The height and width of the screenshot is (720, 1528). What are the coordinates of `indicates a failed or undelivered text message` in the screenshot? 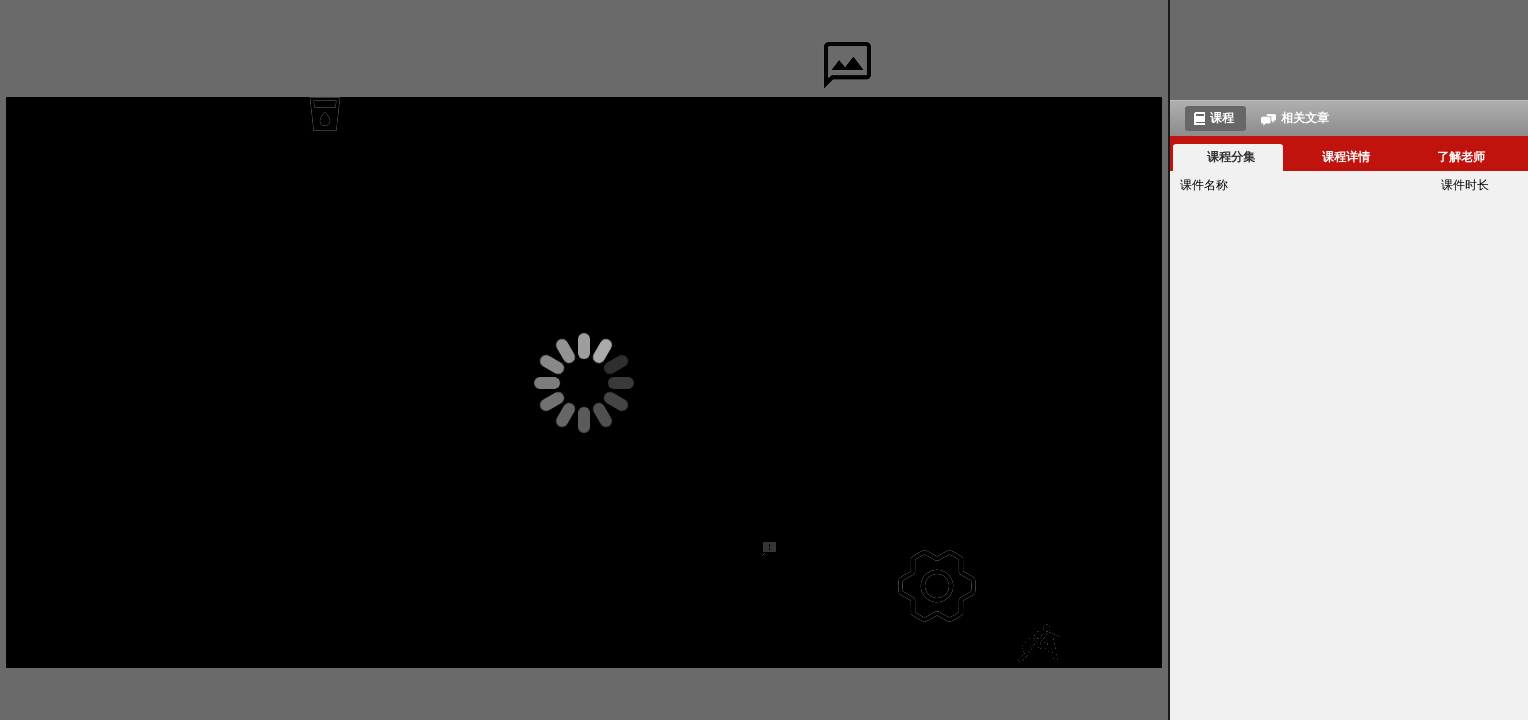 It's located at (769, 548).